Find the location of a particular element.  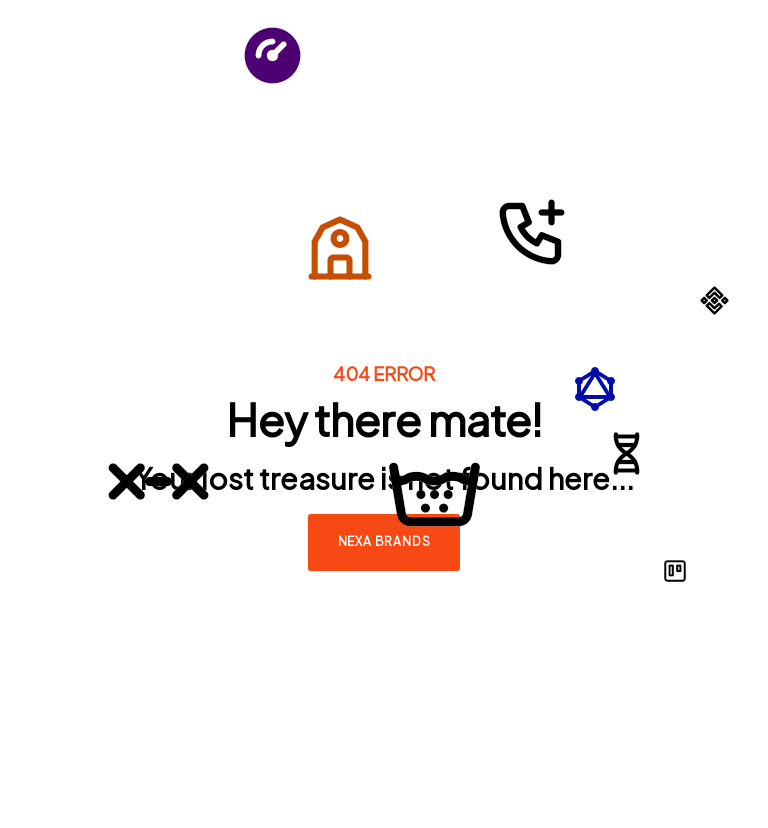

view cottage or cabin rental listings is located at coordinates (340, 248).